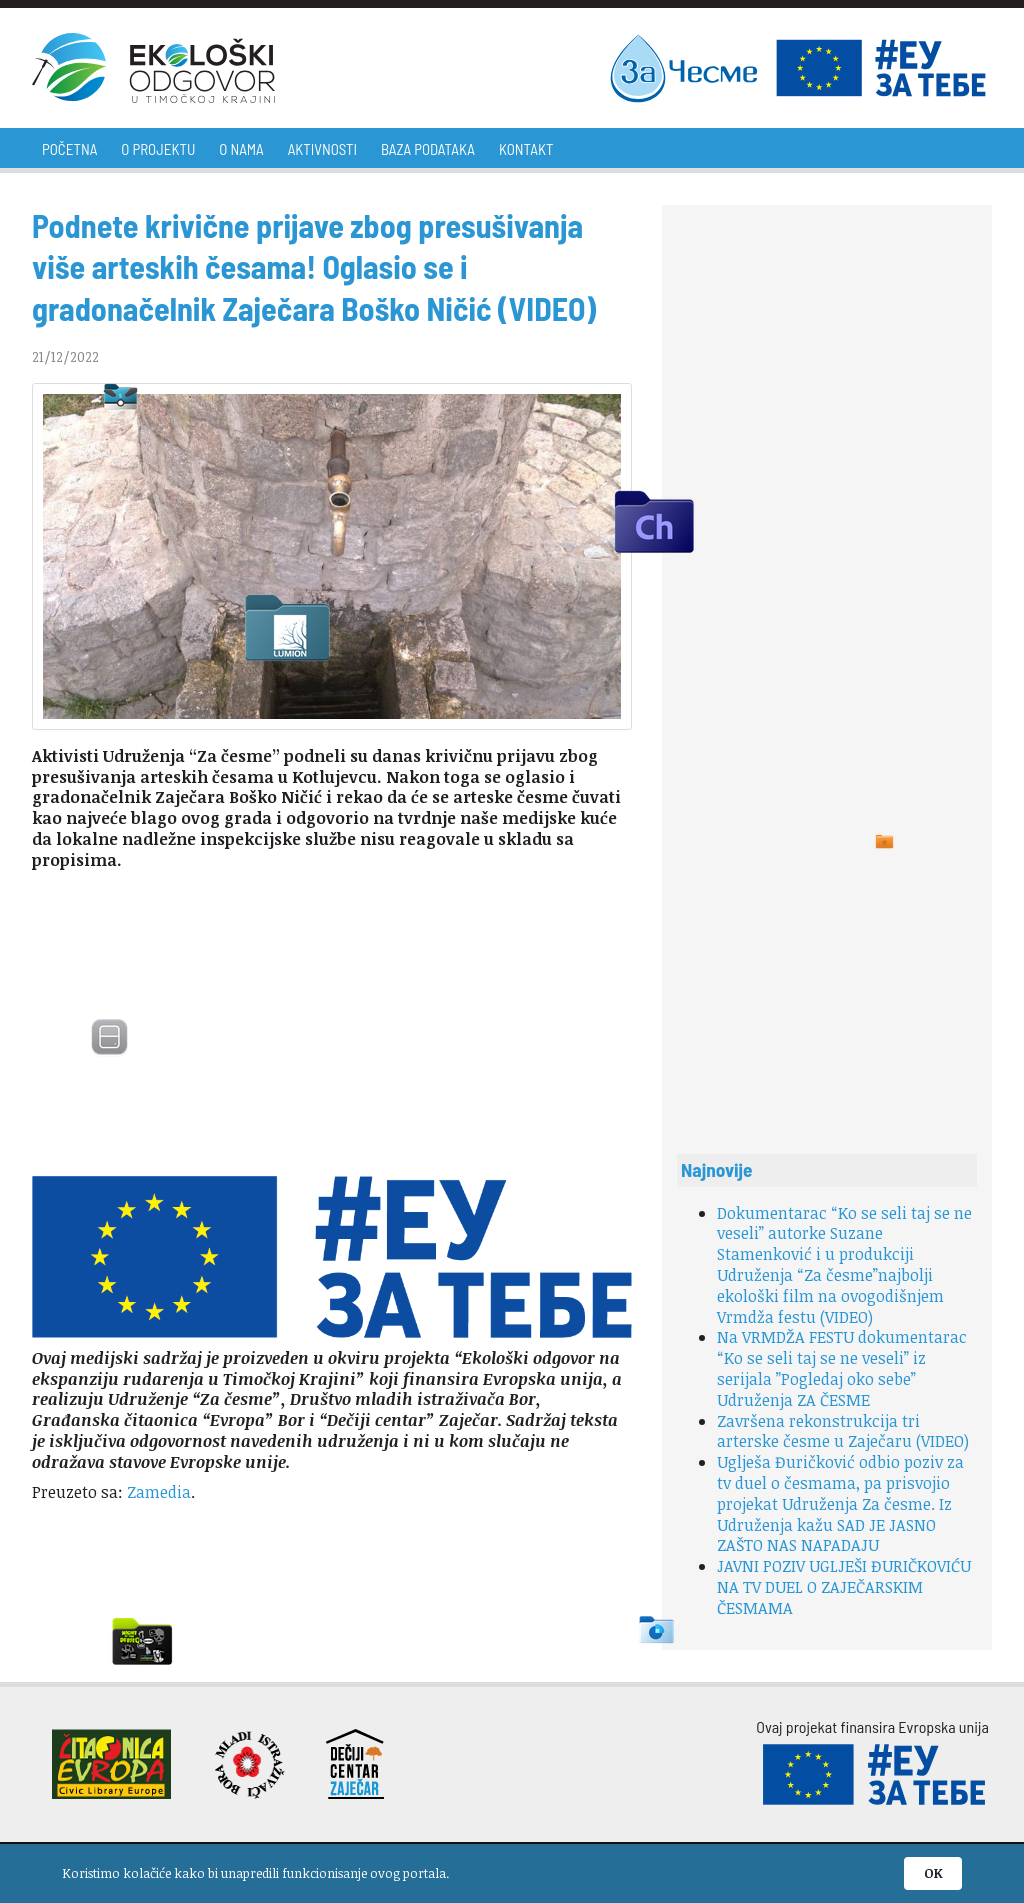 Image resolution: width=1024 pixels, height=1903 pixels. Describe the element at coordinates (884, 841) in the screenshot. I see `open your bookmarked files folder` at that location.